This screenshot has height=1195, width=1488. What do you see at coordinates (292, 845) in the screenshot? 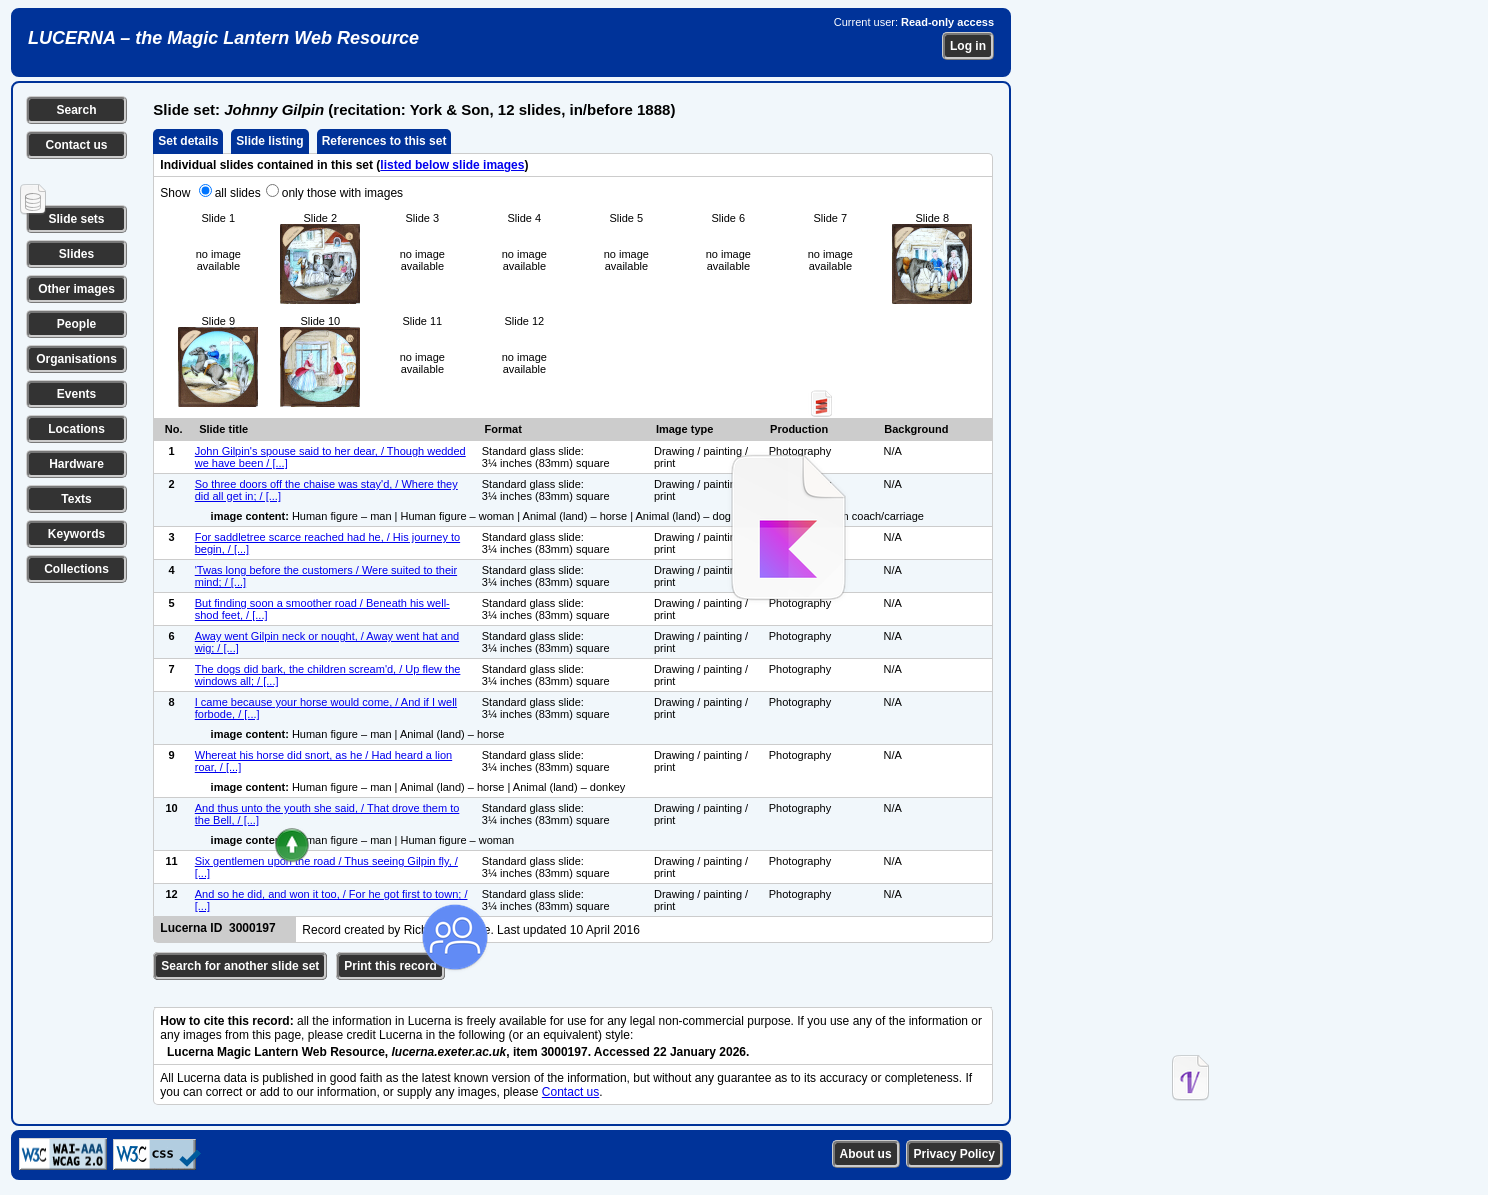
I see `indicates a software update is available` at bounding box center [292, 845].